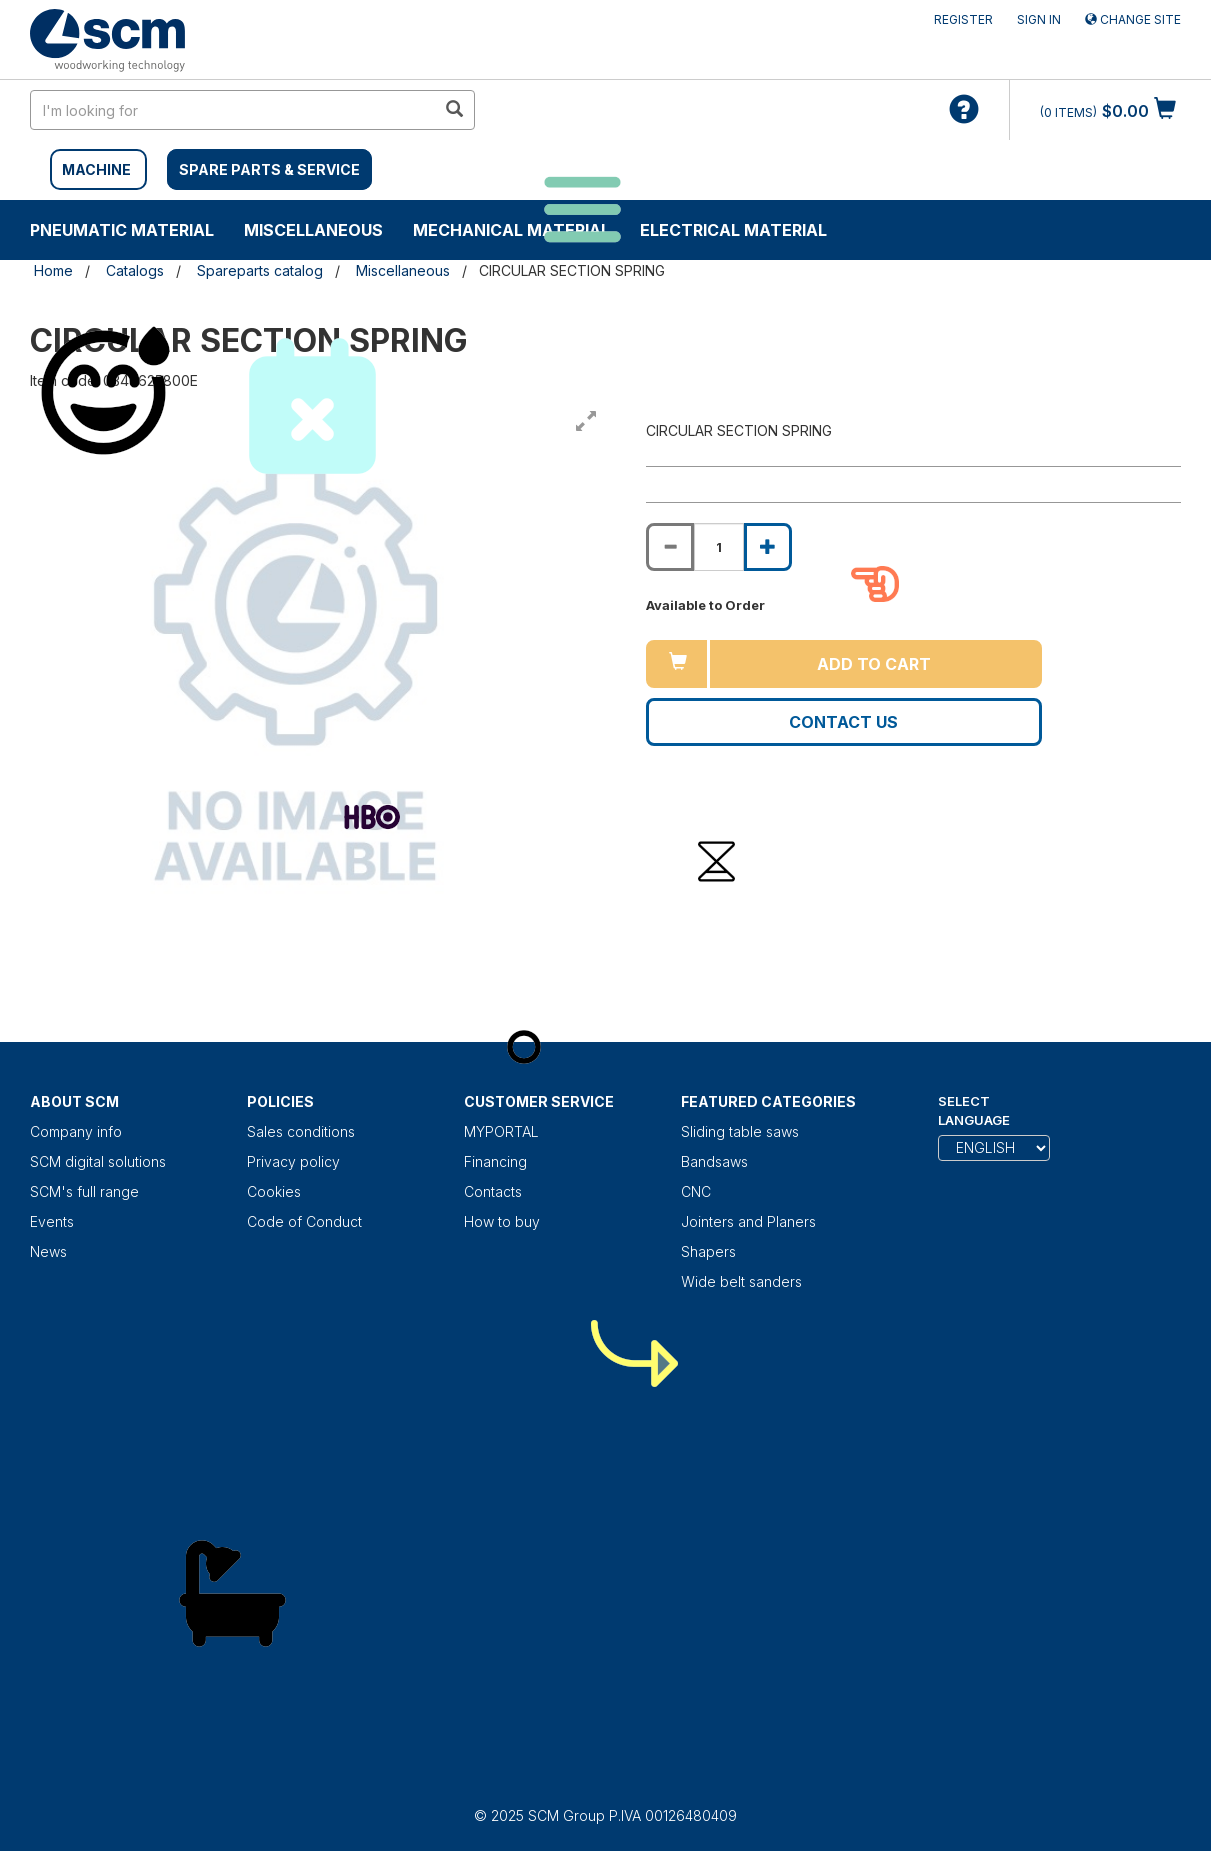 The width and height of the screenshot is (1211, 1851). Describe the element at coordinates (232, 1593) in the screenshot. I see `indicates bathroom amenities available` at that location.